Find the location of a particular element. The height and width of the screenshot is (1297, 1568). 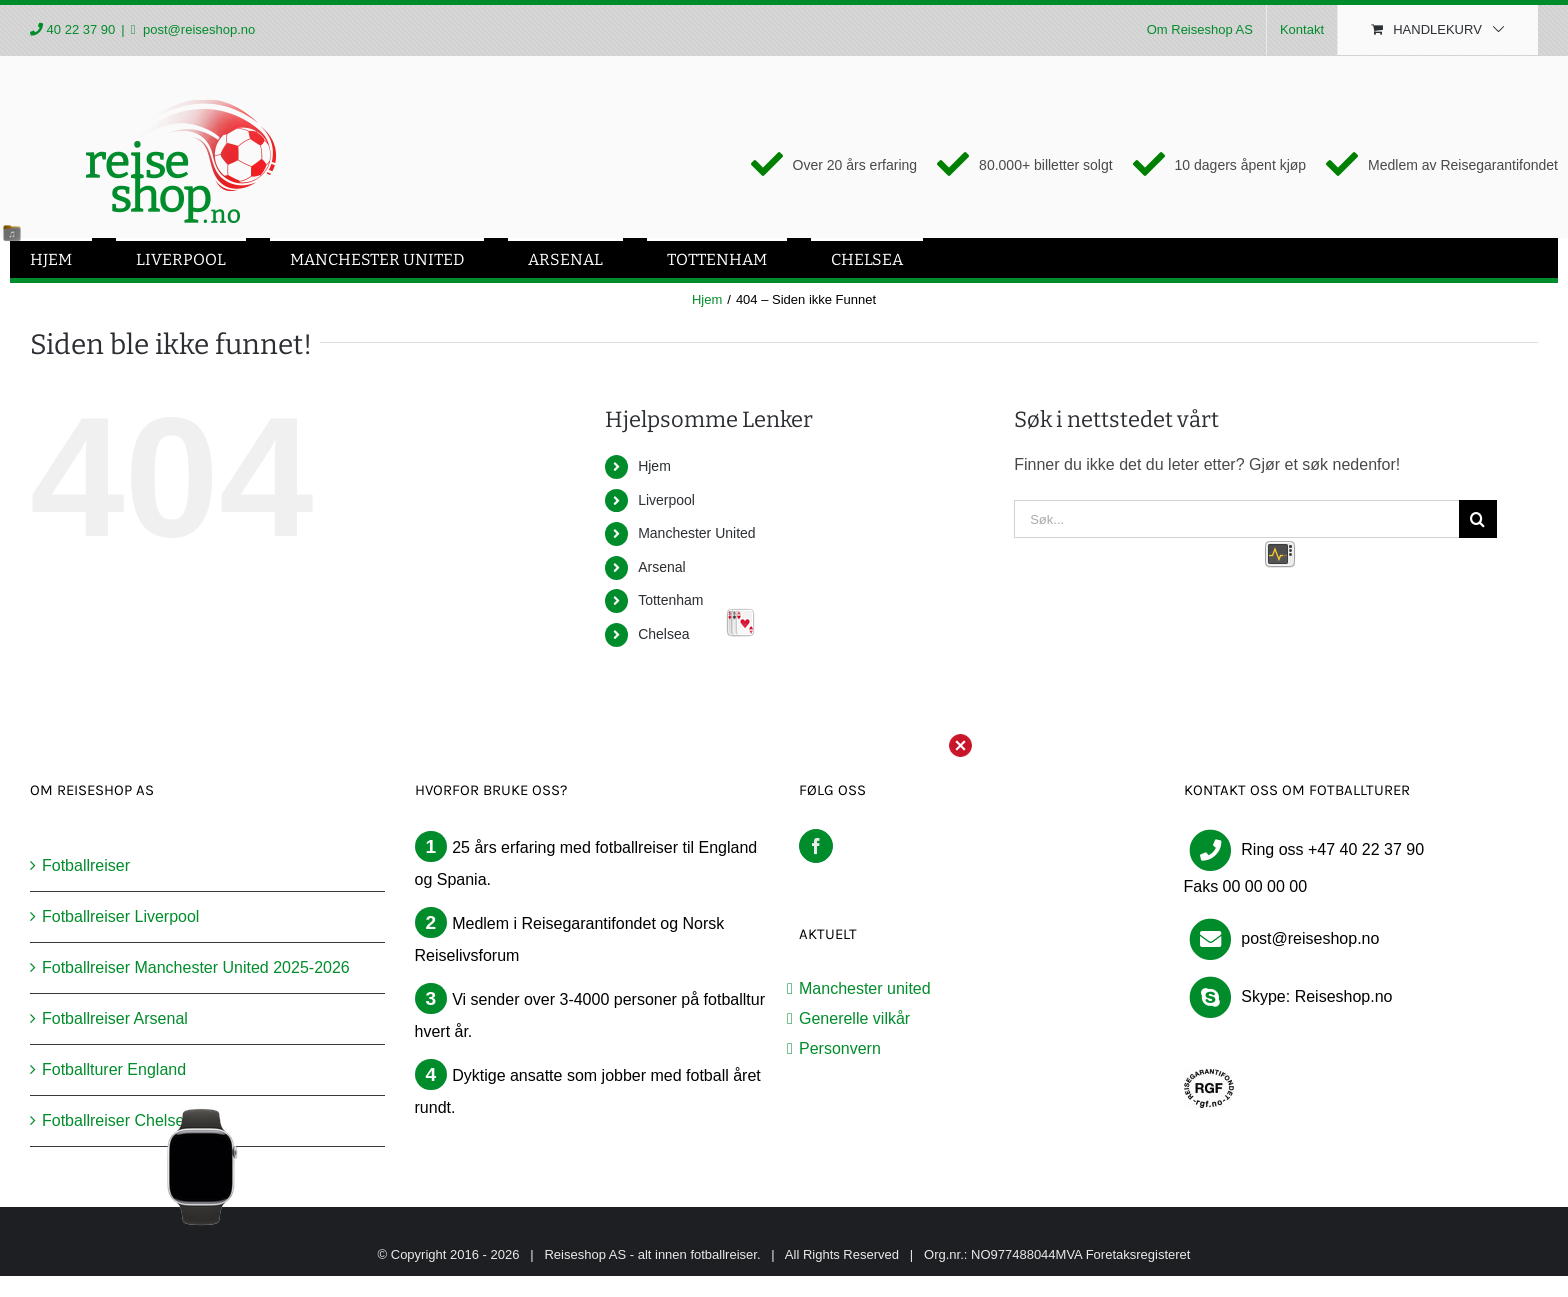

open system monitor application is located at coordinates (1280, 554).